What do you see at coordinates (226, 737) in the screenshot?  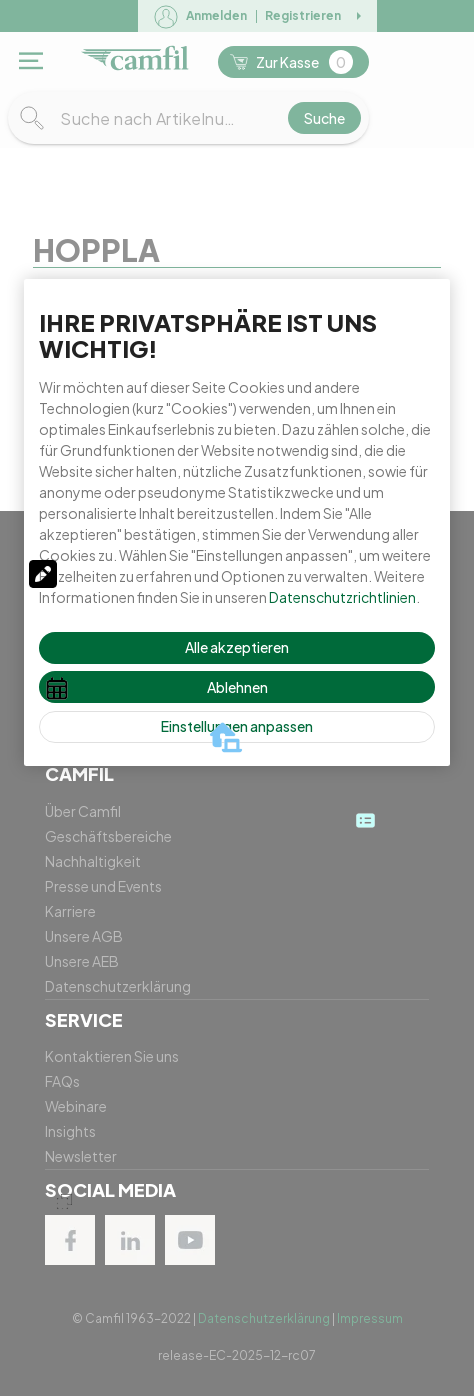 I see `work from home or remote work mode` at bounding box center [226, 737].